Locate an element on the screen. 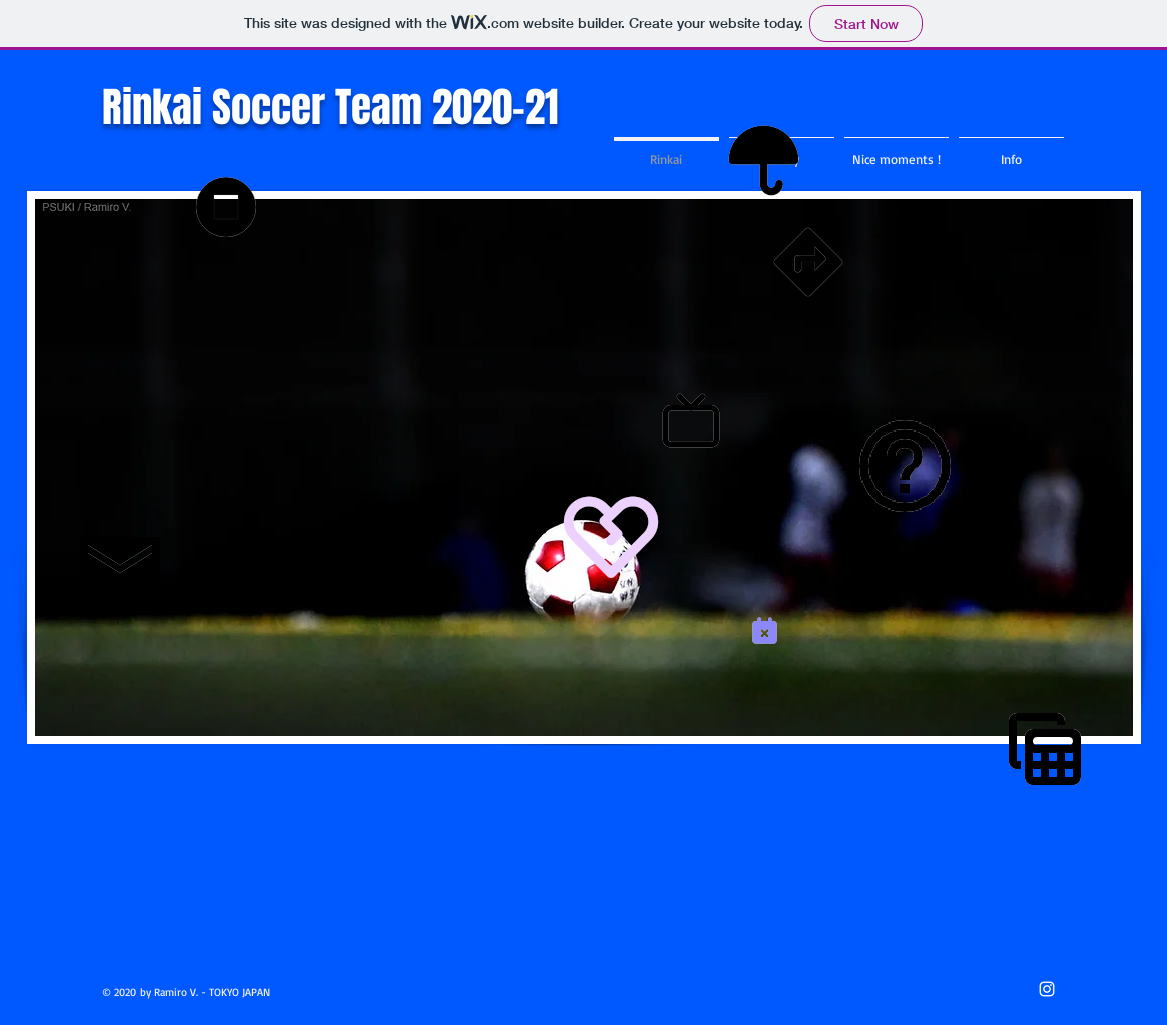  access your email inbox is located at coordinates (120, 569).